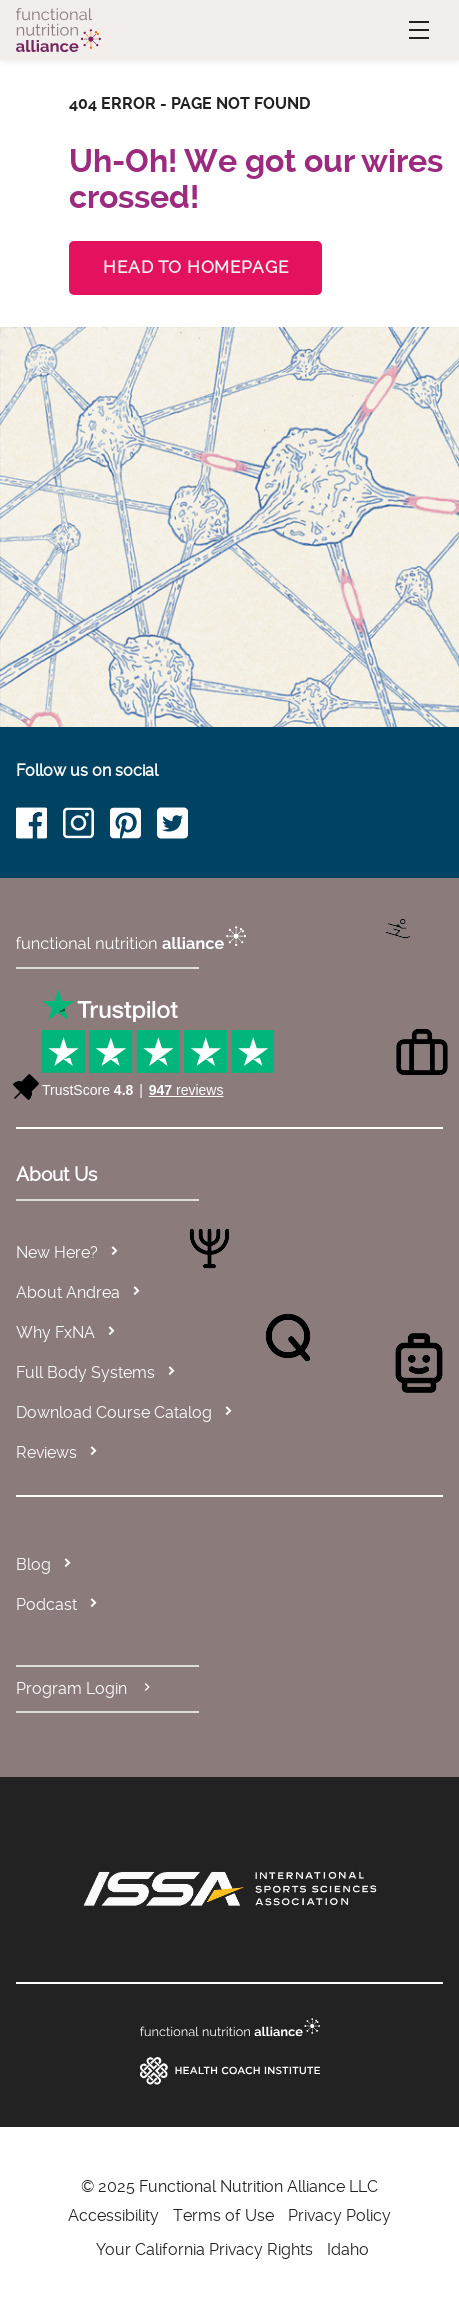  What do you see at coordinates (209, 1248) in the screenshot?
I see `indicates Hanukkah-related content or events` at bounding box center [209, 1248].